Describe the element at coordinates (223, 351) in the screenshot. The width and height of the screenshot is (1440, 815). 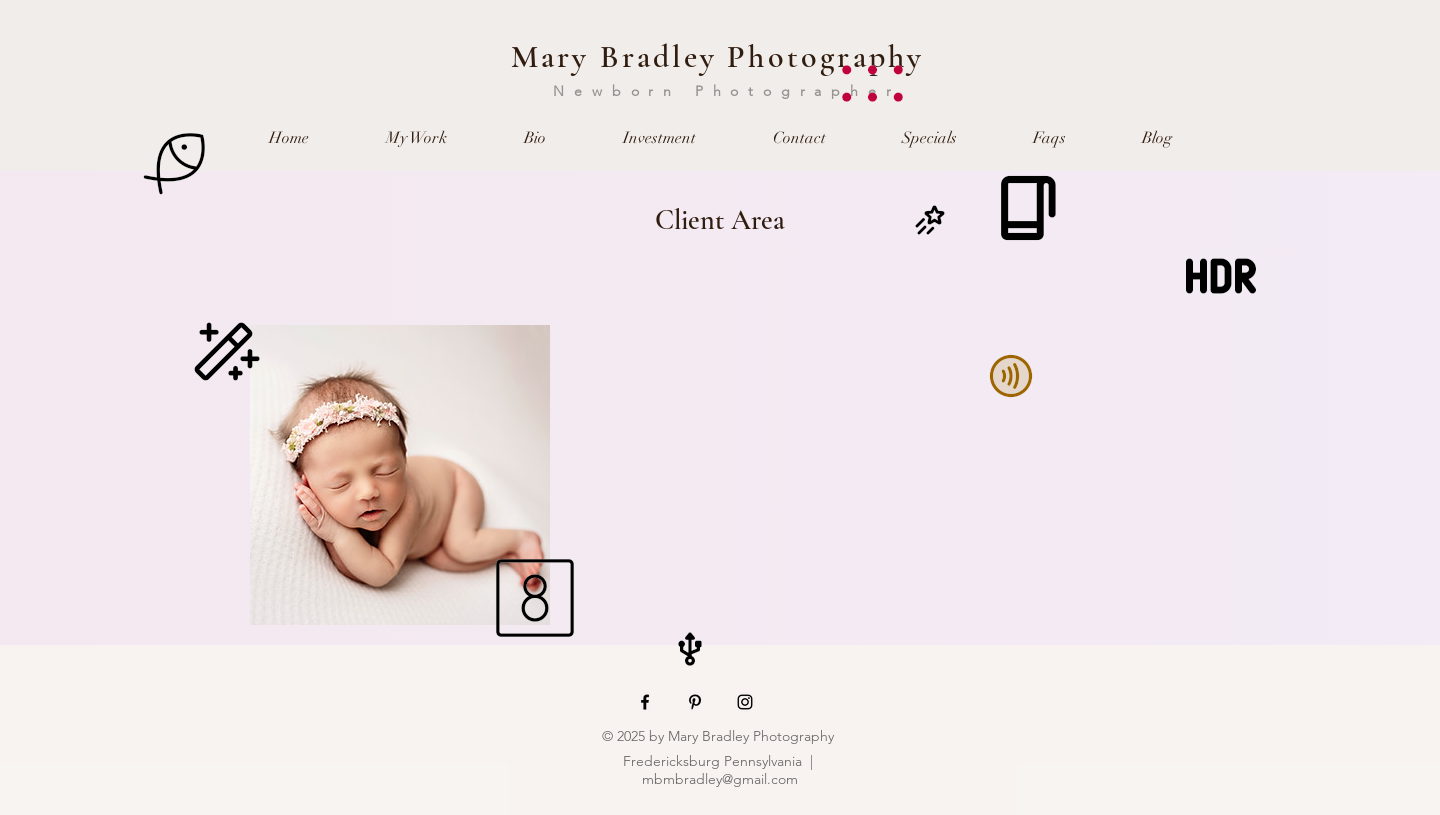
I see `apply auto-enhance or smart adjustments` at that location.